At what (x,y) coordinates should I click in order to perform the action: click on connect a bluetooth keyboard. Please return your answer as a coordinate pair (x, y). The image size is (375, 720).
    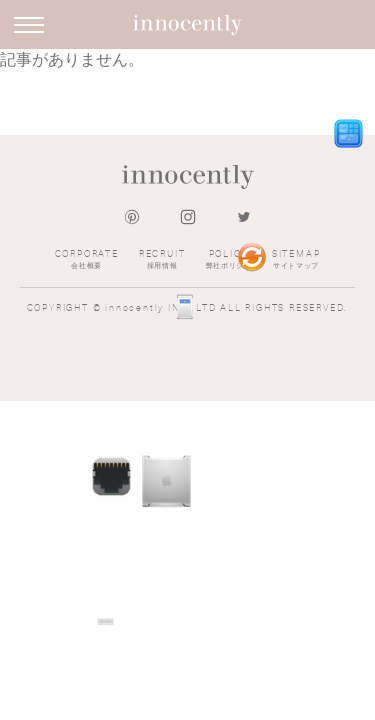
    Looking at the image, I should click on (105, 621).